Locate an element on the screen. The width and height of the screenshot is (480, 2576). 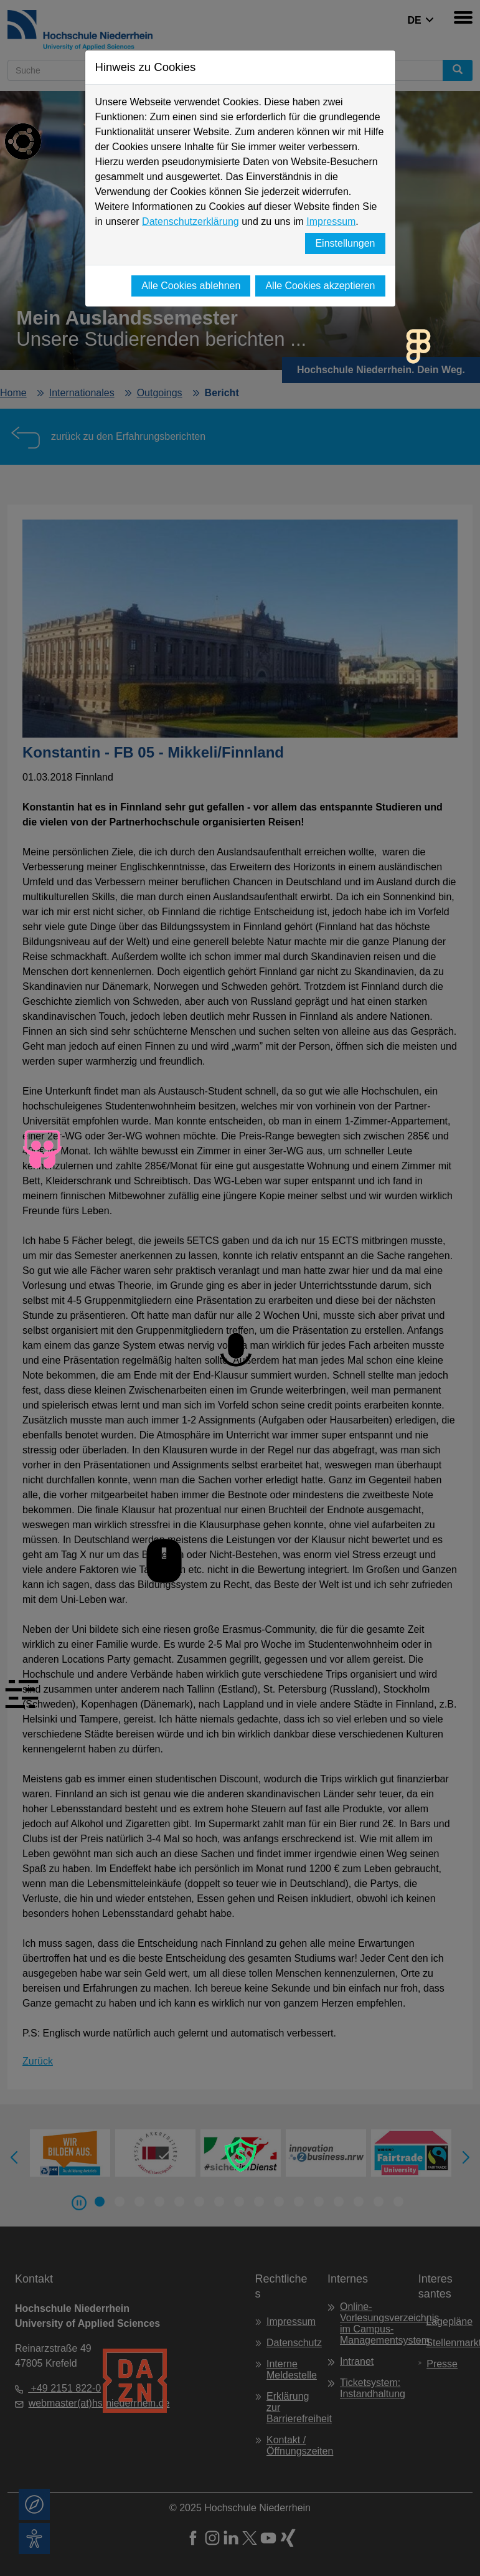
launch ubuntu operating system is located at coordinates (23, 141).